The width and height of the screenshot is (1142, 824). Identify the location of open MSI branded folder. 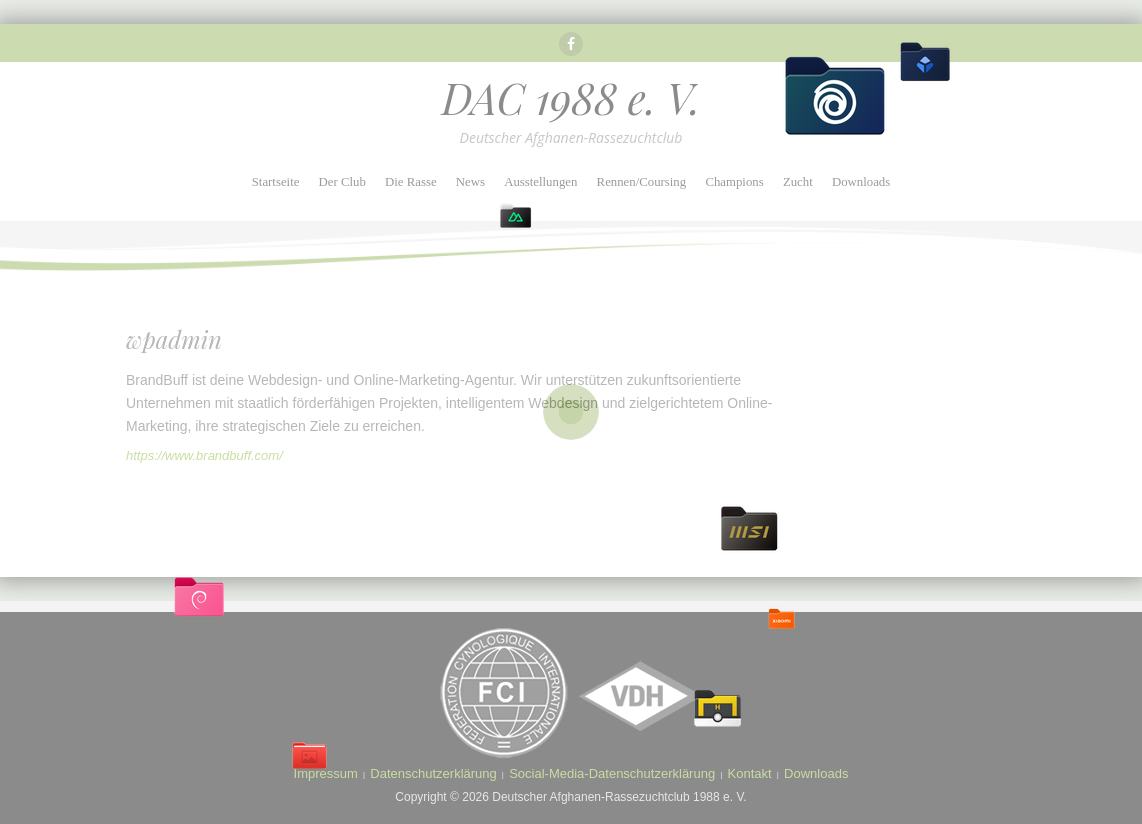
(749, 530).